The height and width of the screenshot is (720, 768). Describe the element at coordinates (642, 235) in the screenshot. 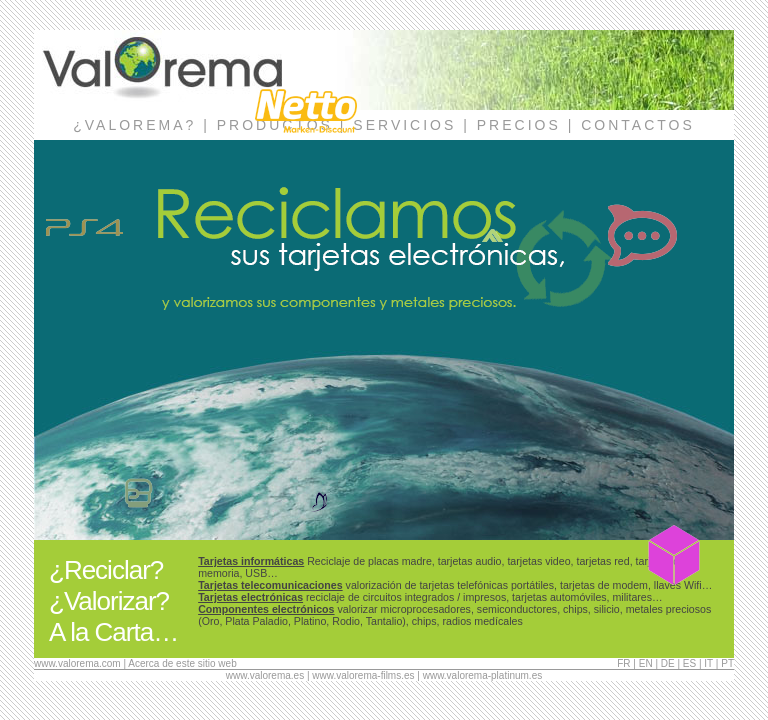

I see `open Rocket.Chat application` at that location.